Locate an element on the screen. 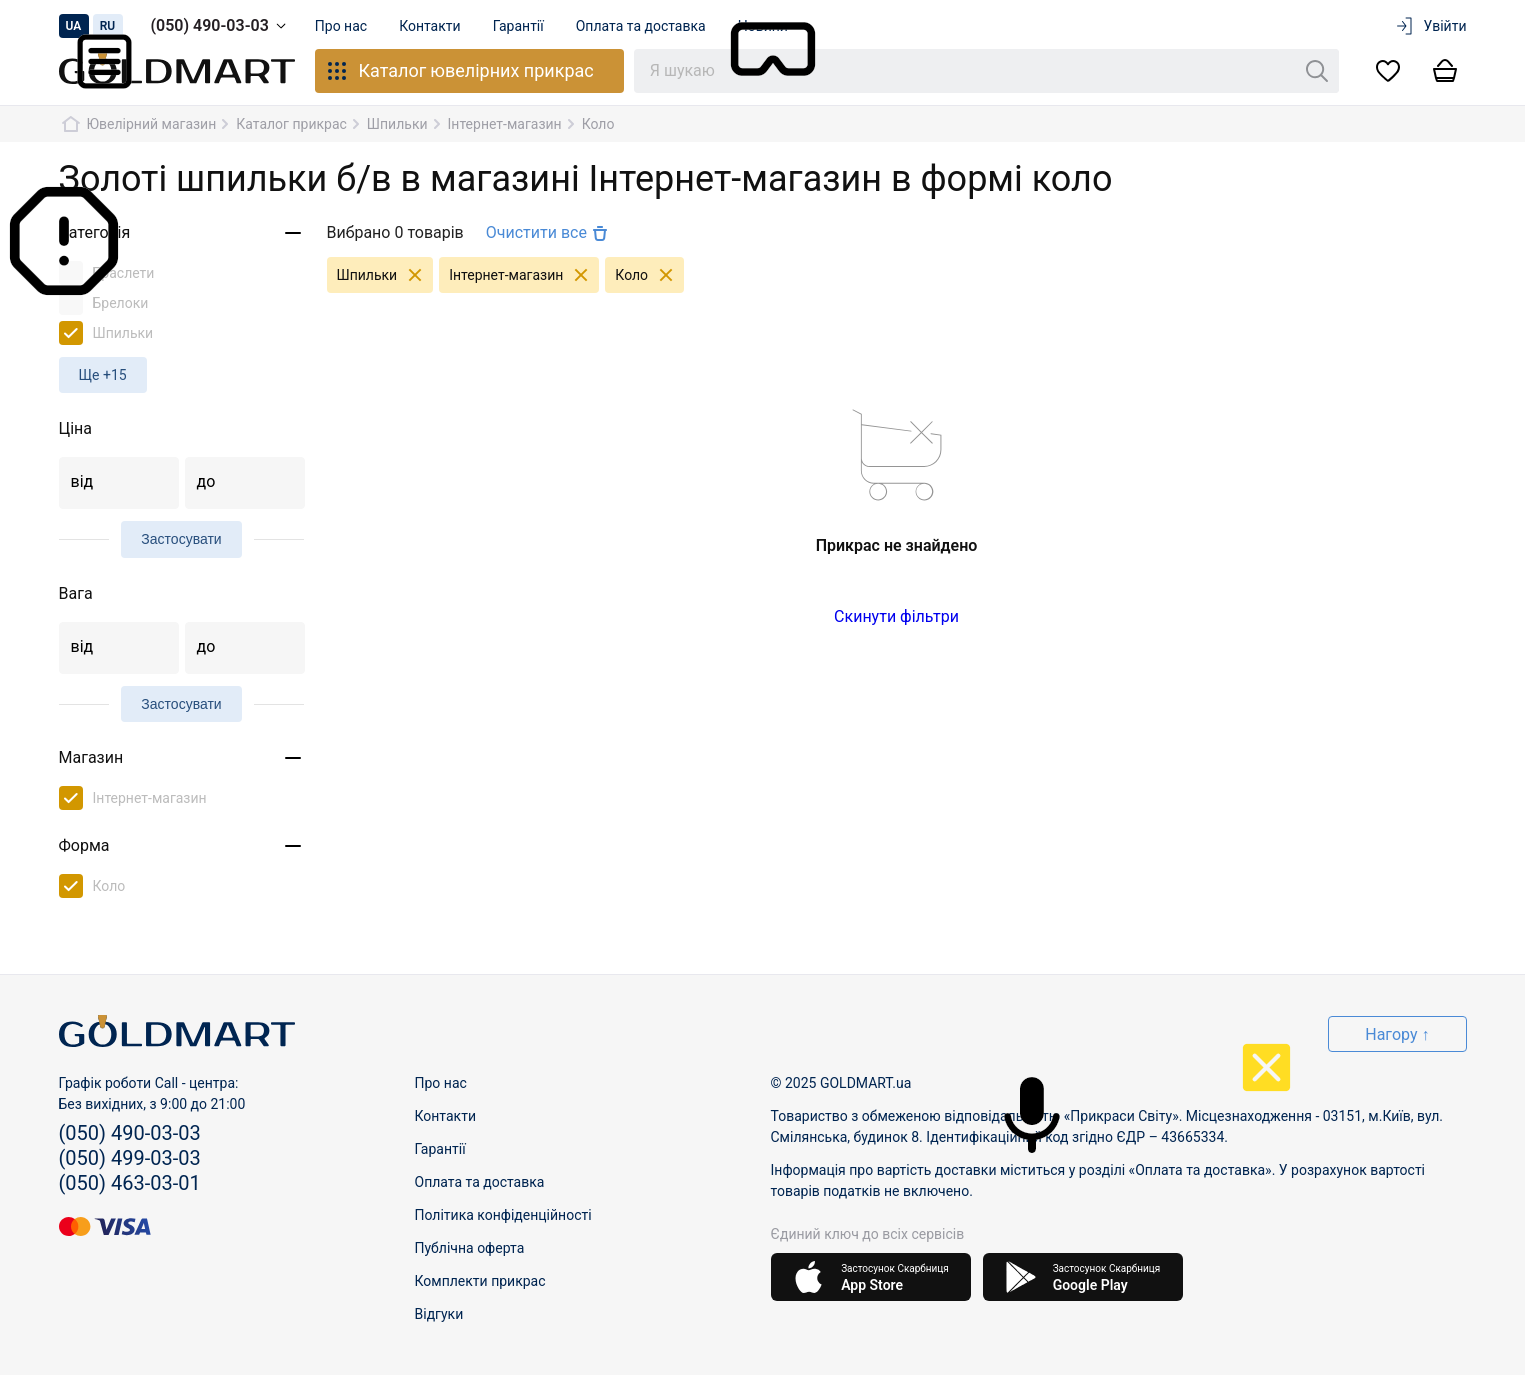 The image size is (1525, 1375). open navigation menu is located at coordinates (104, 61).